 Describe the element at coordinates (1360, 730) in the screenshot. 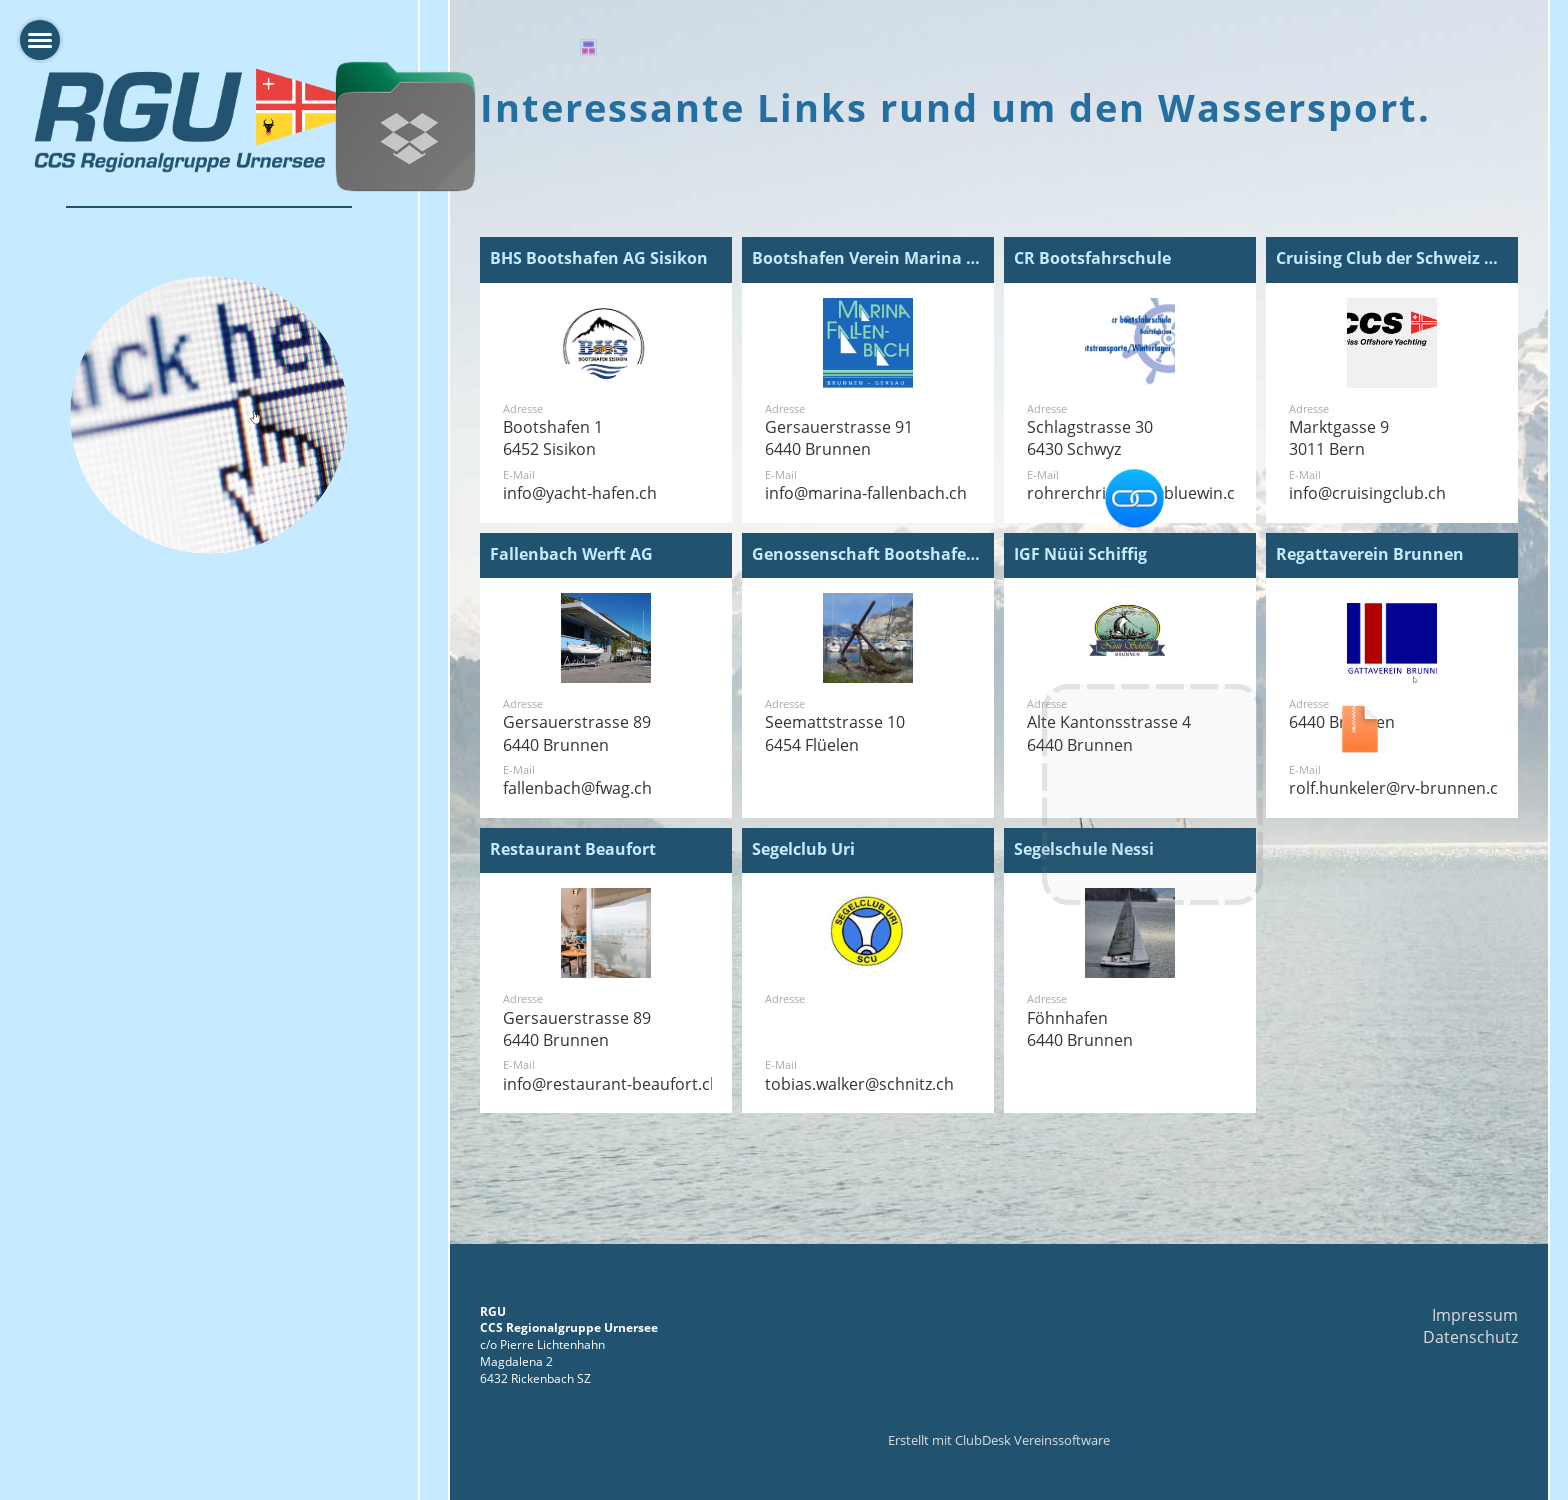

I see `an ARJ compressed archive file` at that location.